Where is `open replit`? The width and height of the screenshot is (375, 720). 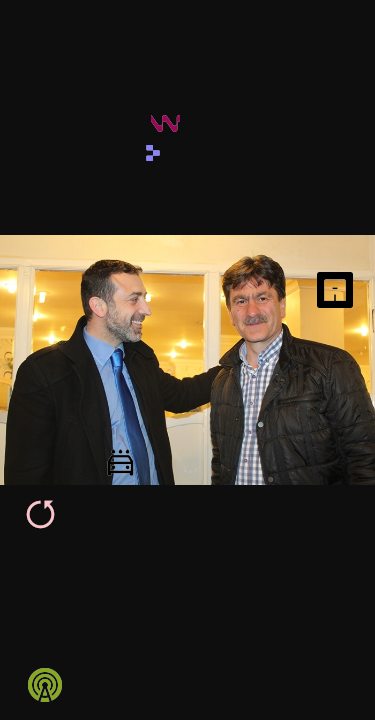 open replit is located at coordinates (153, 153).